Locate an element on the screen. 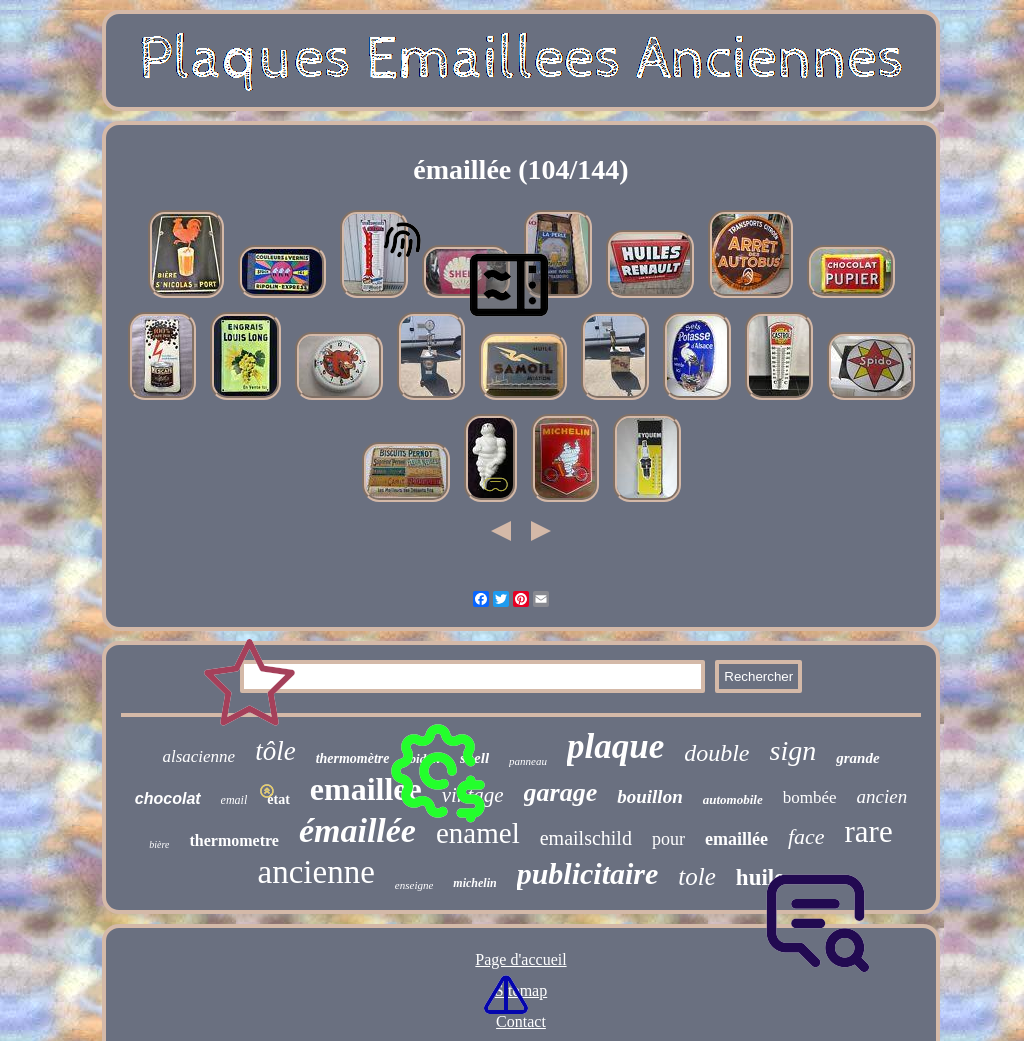 The image size is (1024, 1041). microwave or kitchen appliance control is located at coordinates (509, 285).